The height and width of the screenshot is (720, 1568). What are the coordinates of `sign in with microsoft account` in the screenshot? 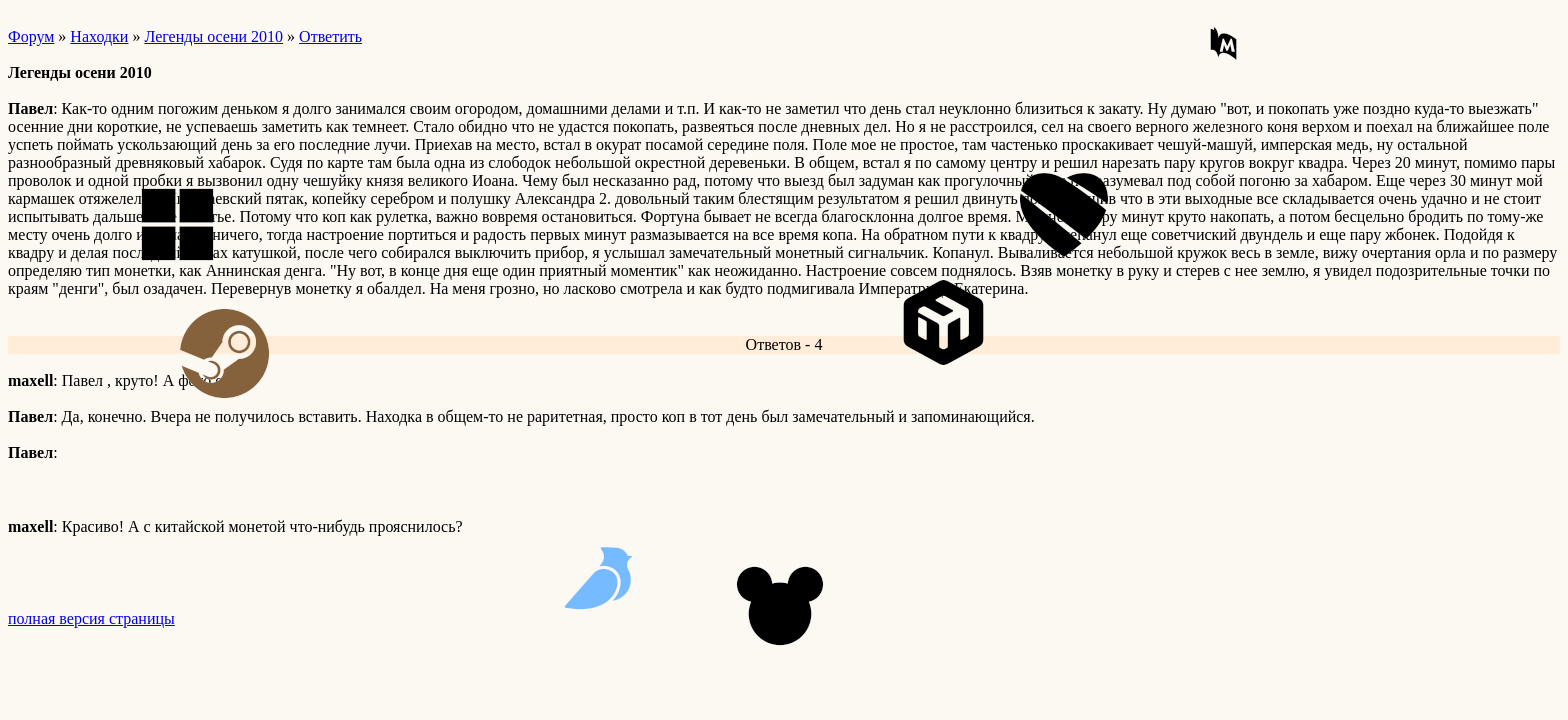 It's located at (177, 224).